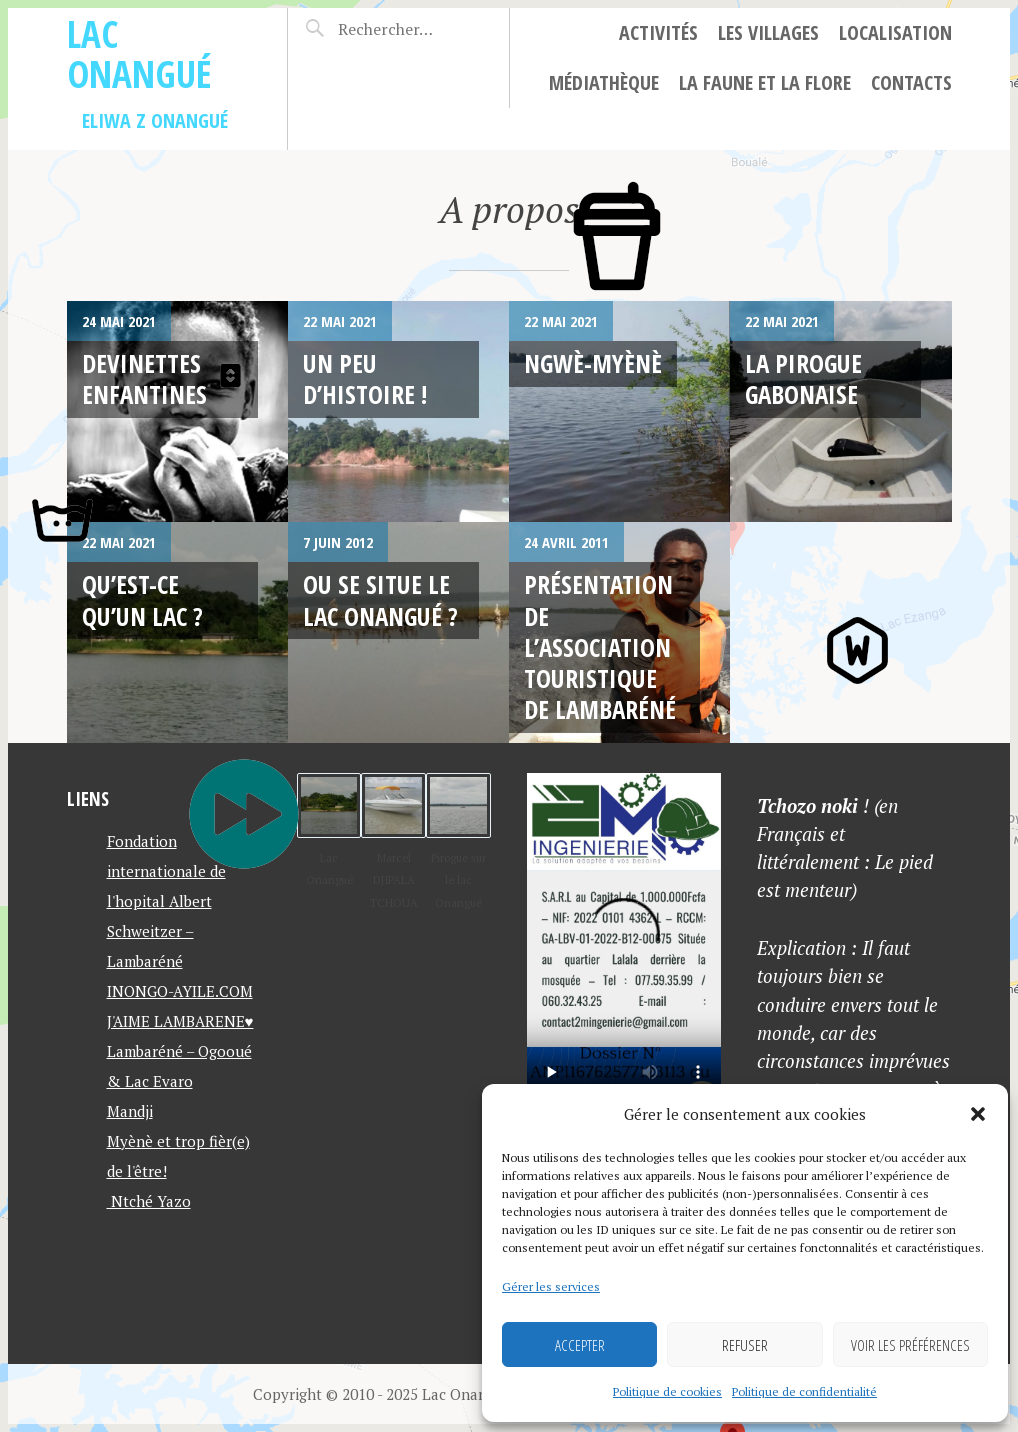 The width and height of the screenshot is (1018, 1432). I want to click on open or access a service starting with "W", so click(857, 650).